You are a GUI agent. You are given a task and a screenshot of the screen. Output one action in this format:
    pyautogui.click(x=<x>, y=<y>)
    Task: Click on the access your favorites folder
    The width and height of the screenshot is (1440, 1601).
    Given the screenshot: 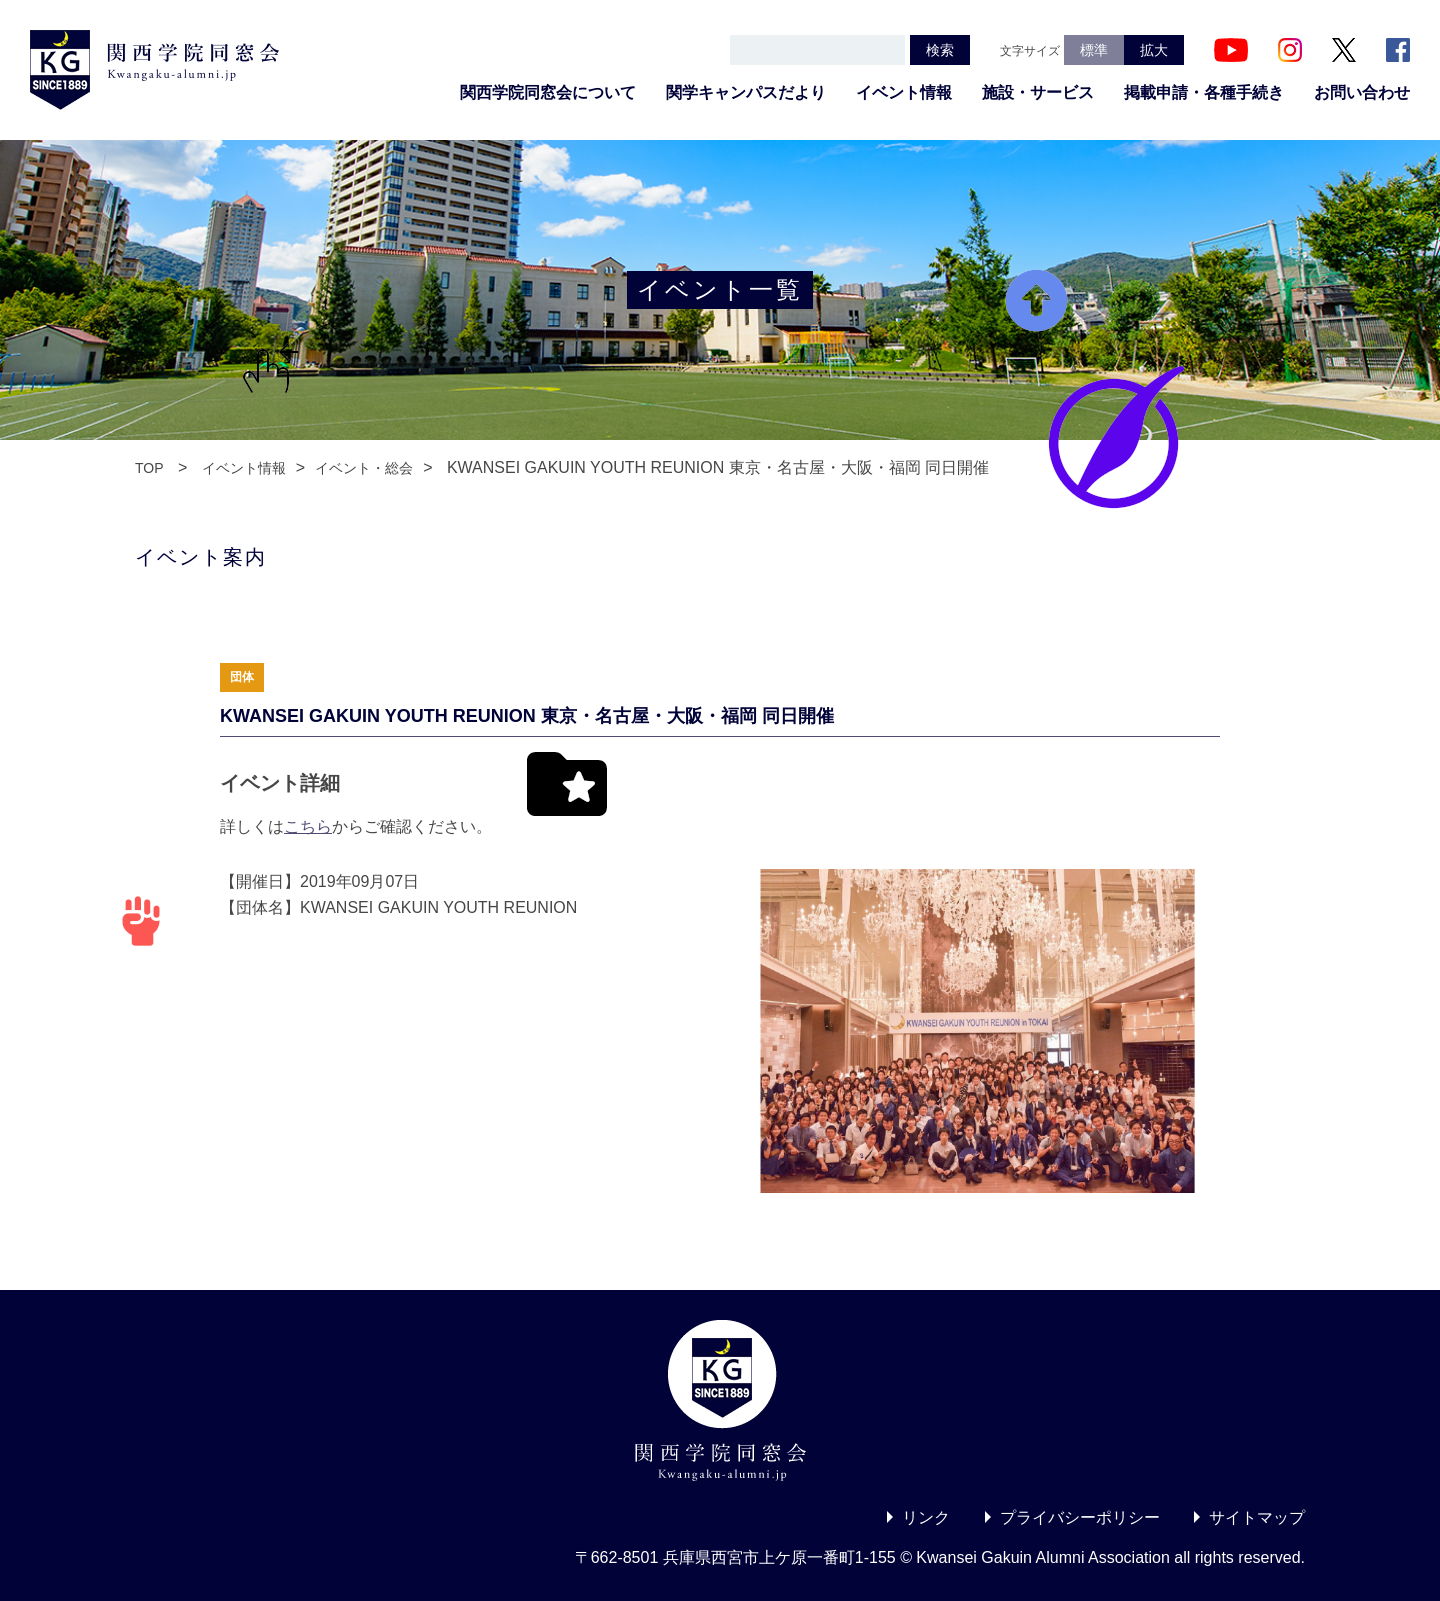 What is the action you would take?
    pyautogui.click(x=567, y=784)
    